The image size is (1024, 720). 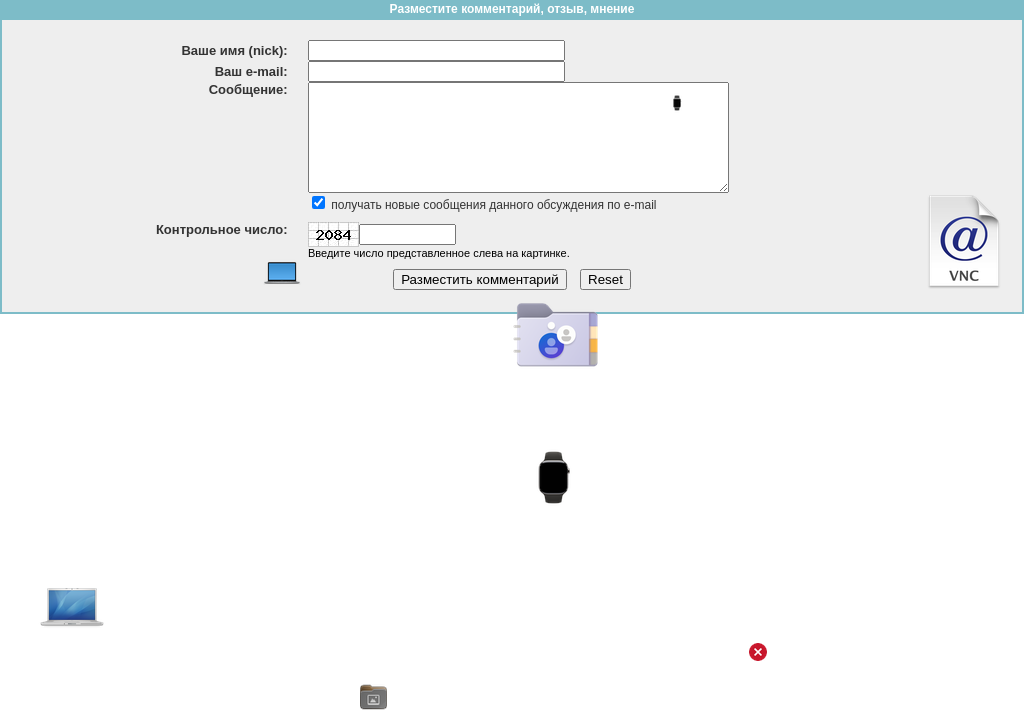 What do you see at coordinates (72, 605) in the screenshot?
I see `represents a macbook pro device in system settings` at bounding box center [72, 605].